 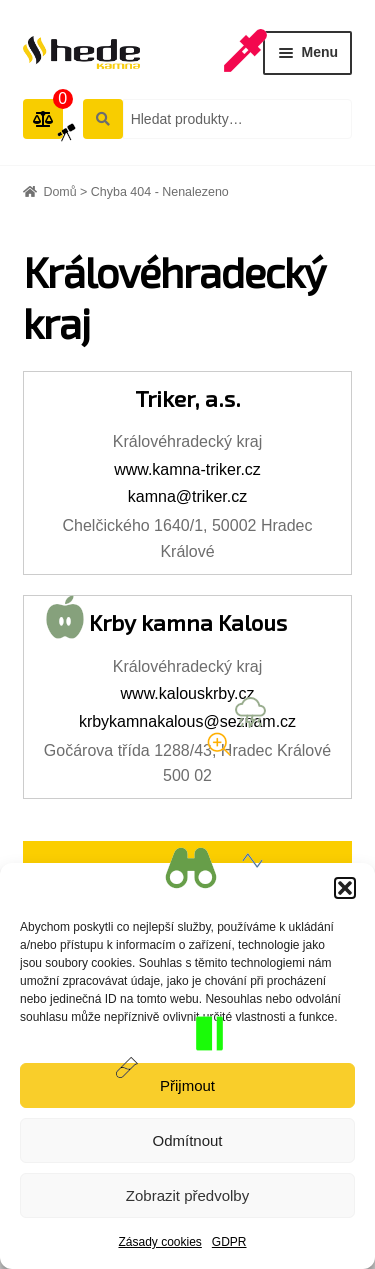 What do you see at coordinates (250, 712) in the screenshot?
I see `indicates thunderstorm weather conditions` at bounding box center [250, 712].